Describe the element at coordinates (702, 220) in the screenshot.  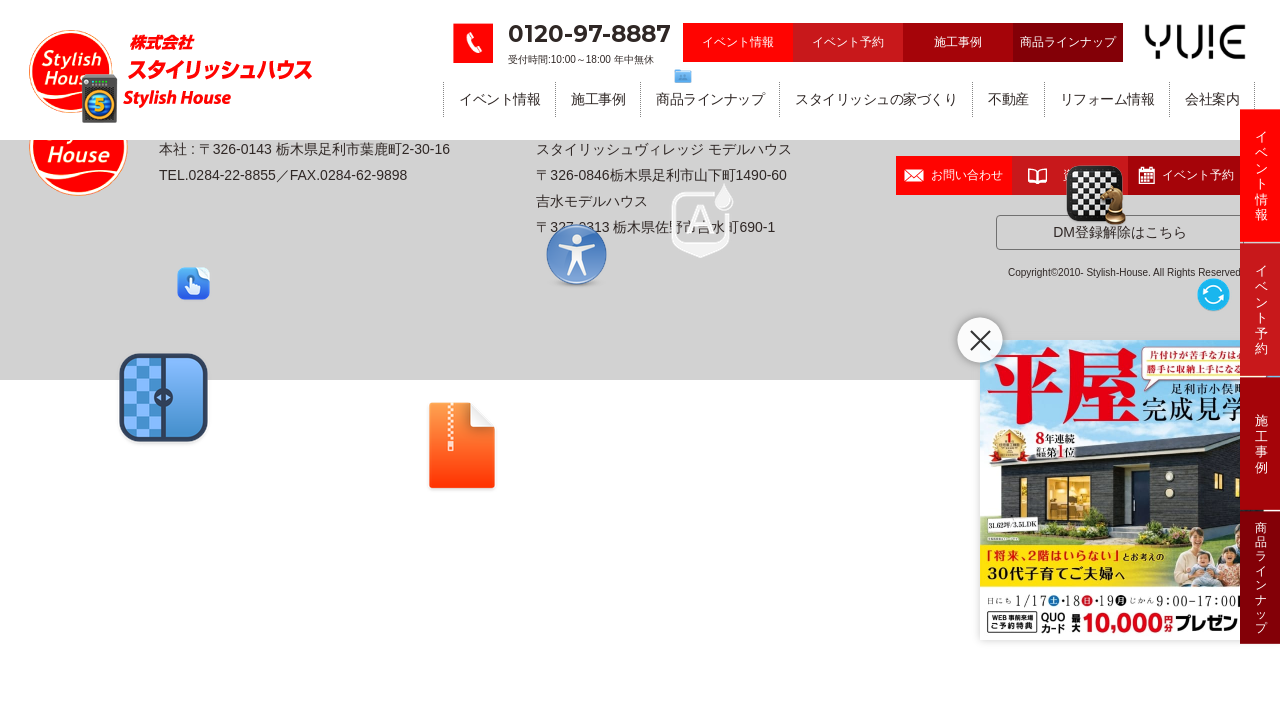
I see `switch to keyboard input method` at that location.